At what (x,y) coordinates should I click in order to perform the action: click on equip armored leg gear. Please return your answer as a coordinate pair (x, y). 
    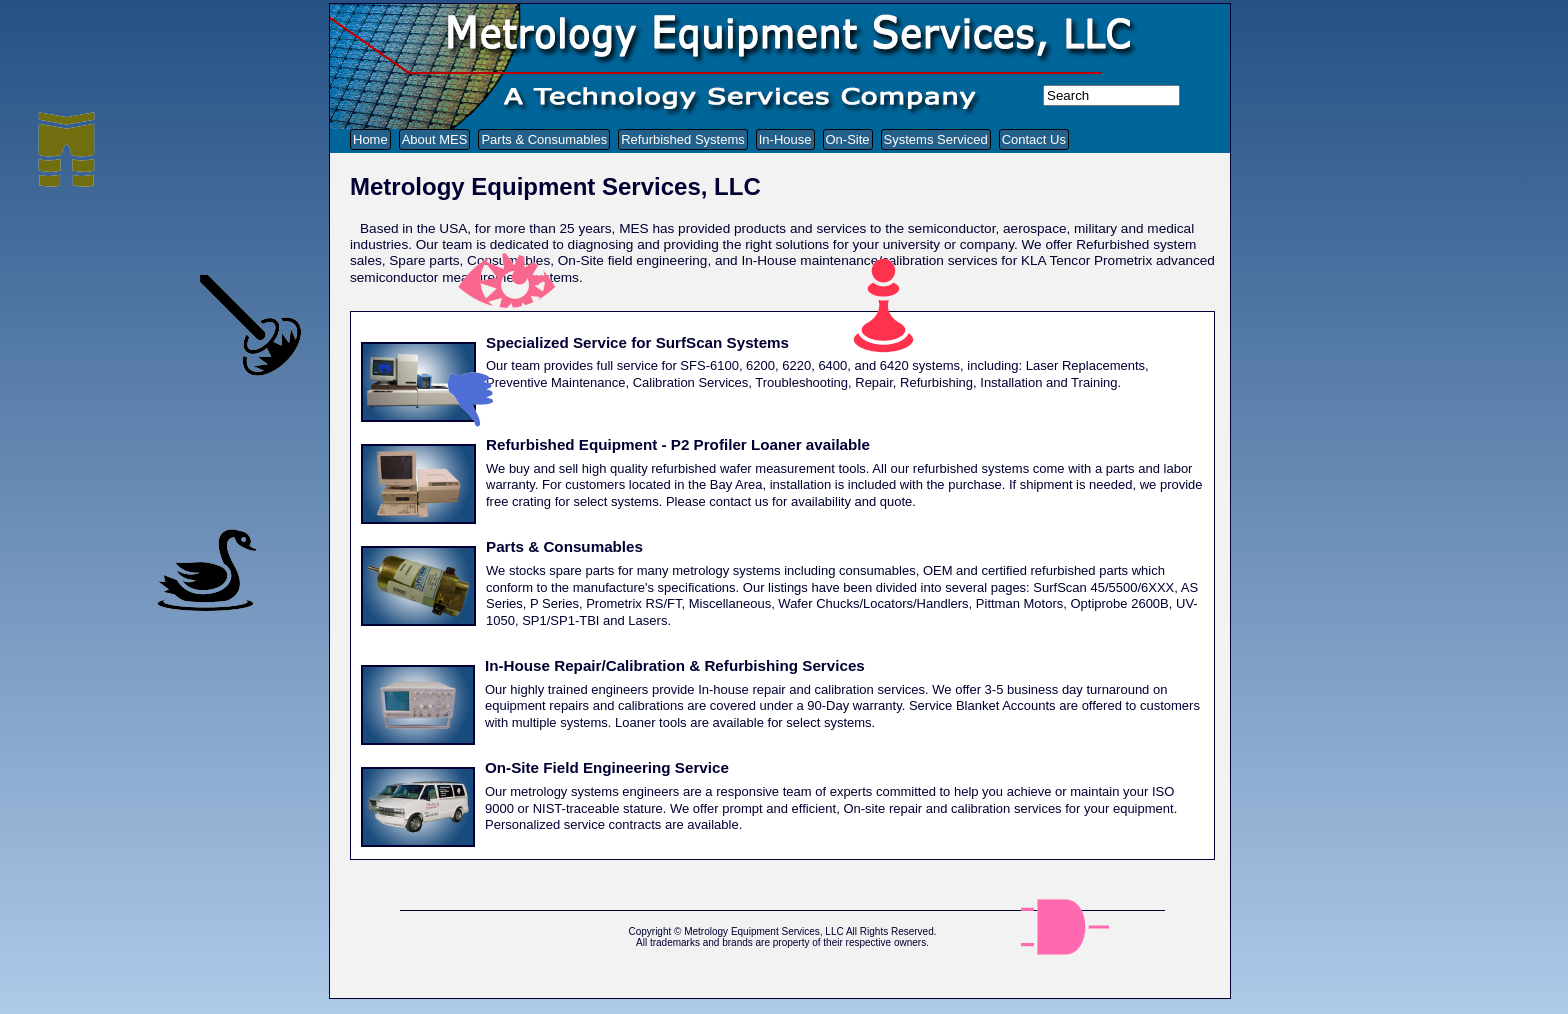
    Looking at the image, I should click on (66, 149).